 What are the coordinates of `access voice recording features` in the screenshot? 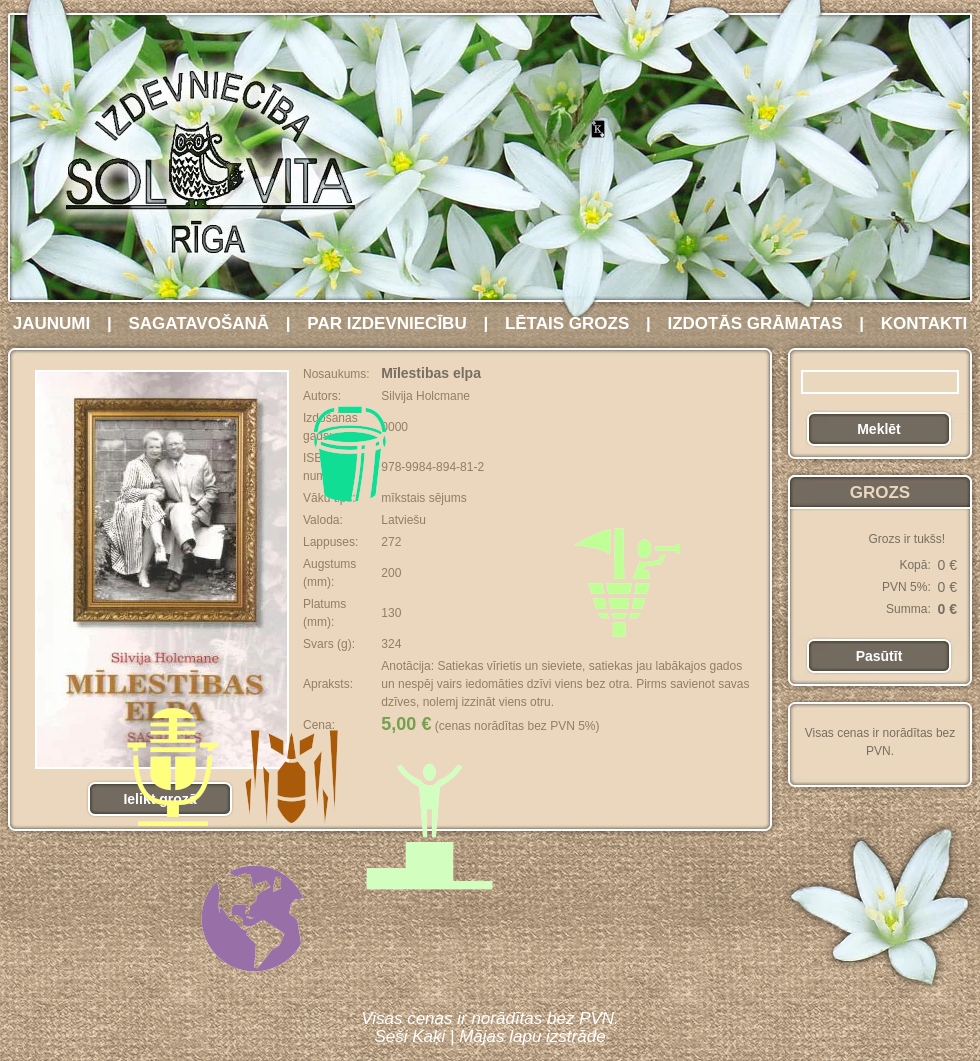 It's located at (173, 767).